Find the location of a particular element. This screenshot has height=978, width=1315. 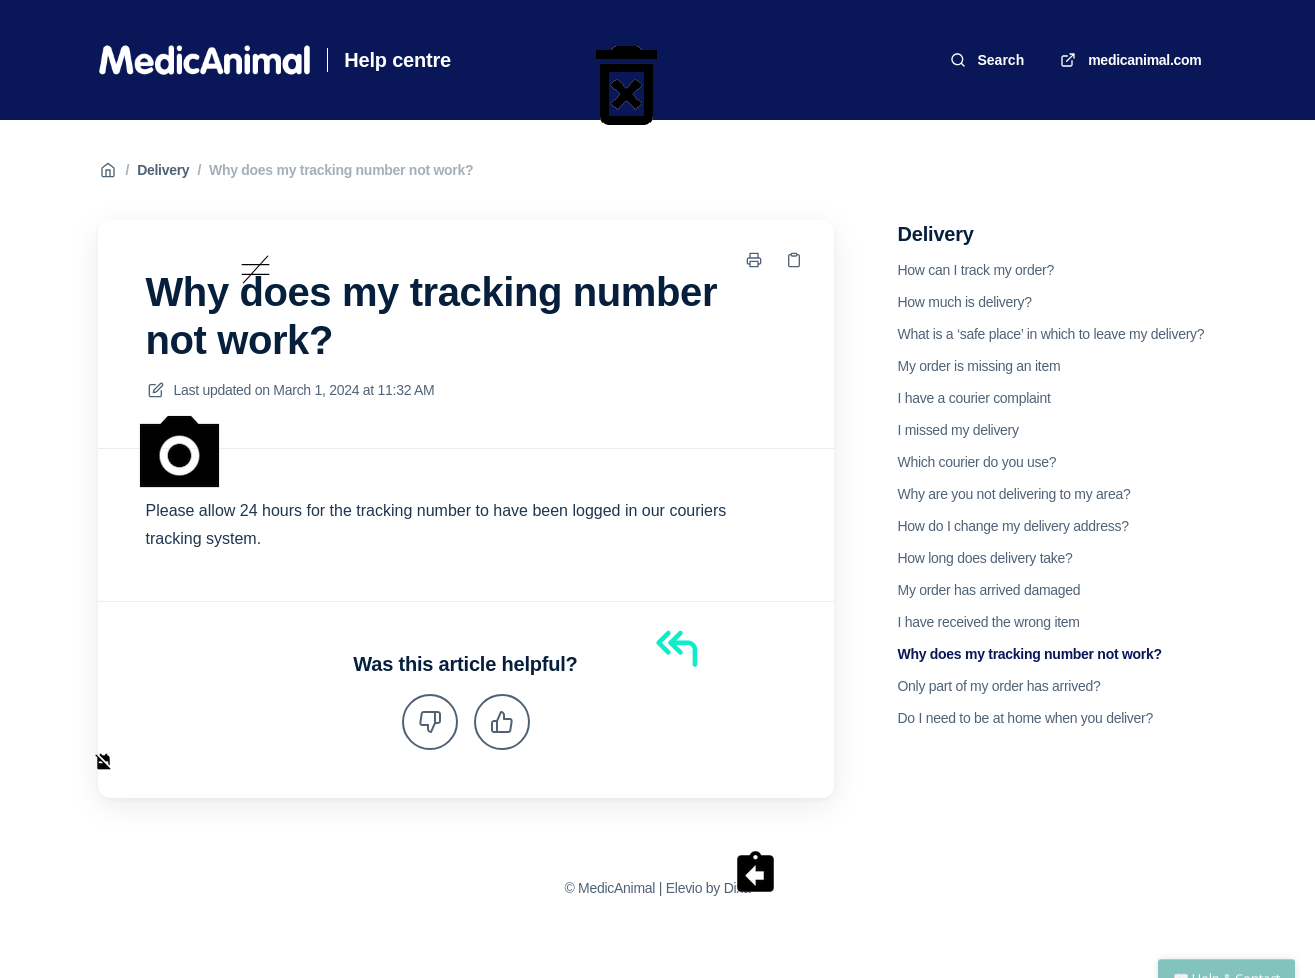

take a photo is located at coordinates (179, 455).